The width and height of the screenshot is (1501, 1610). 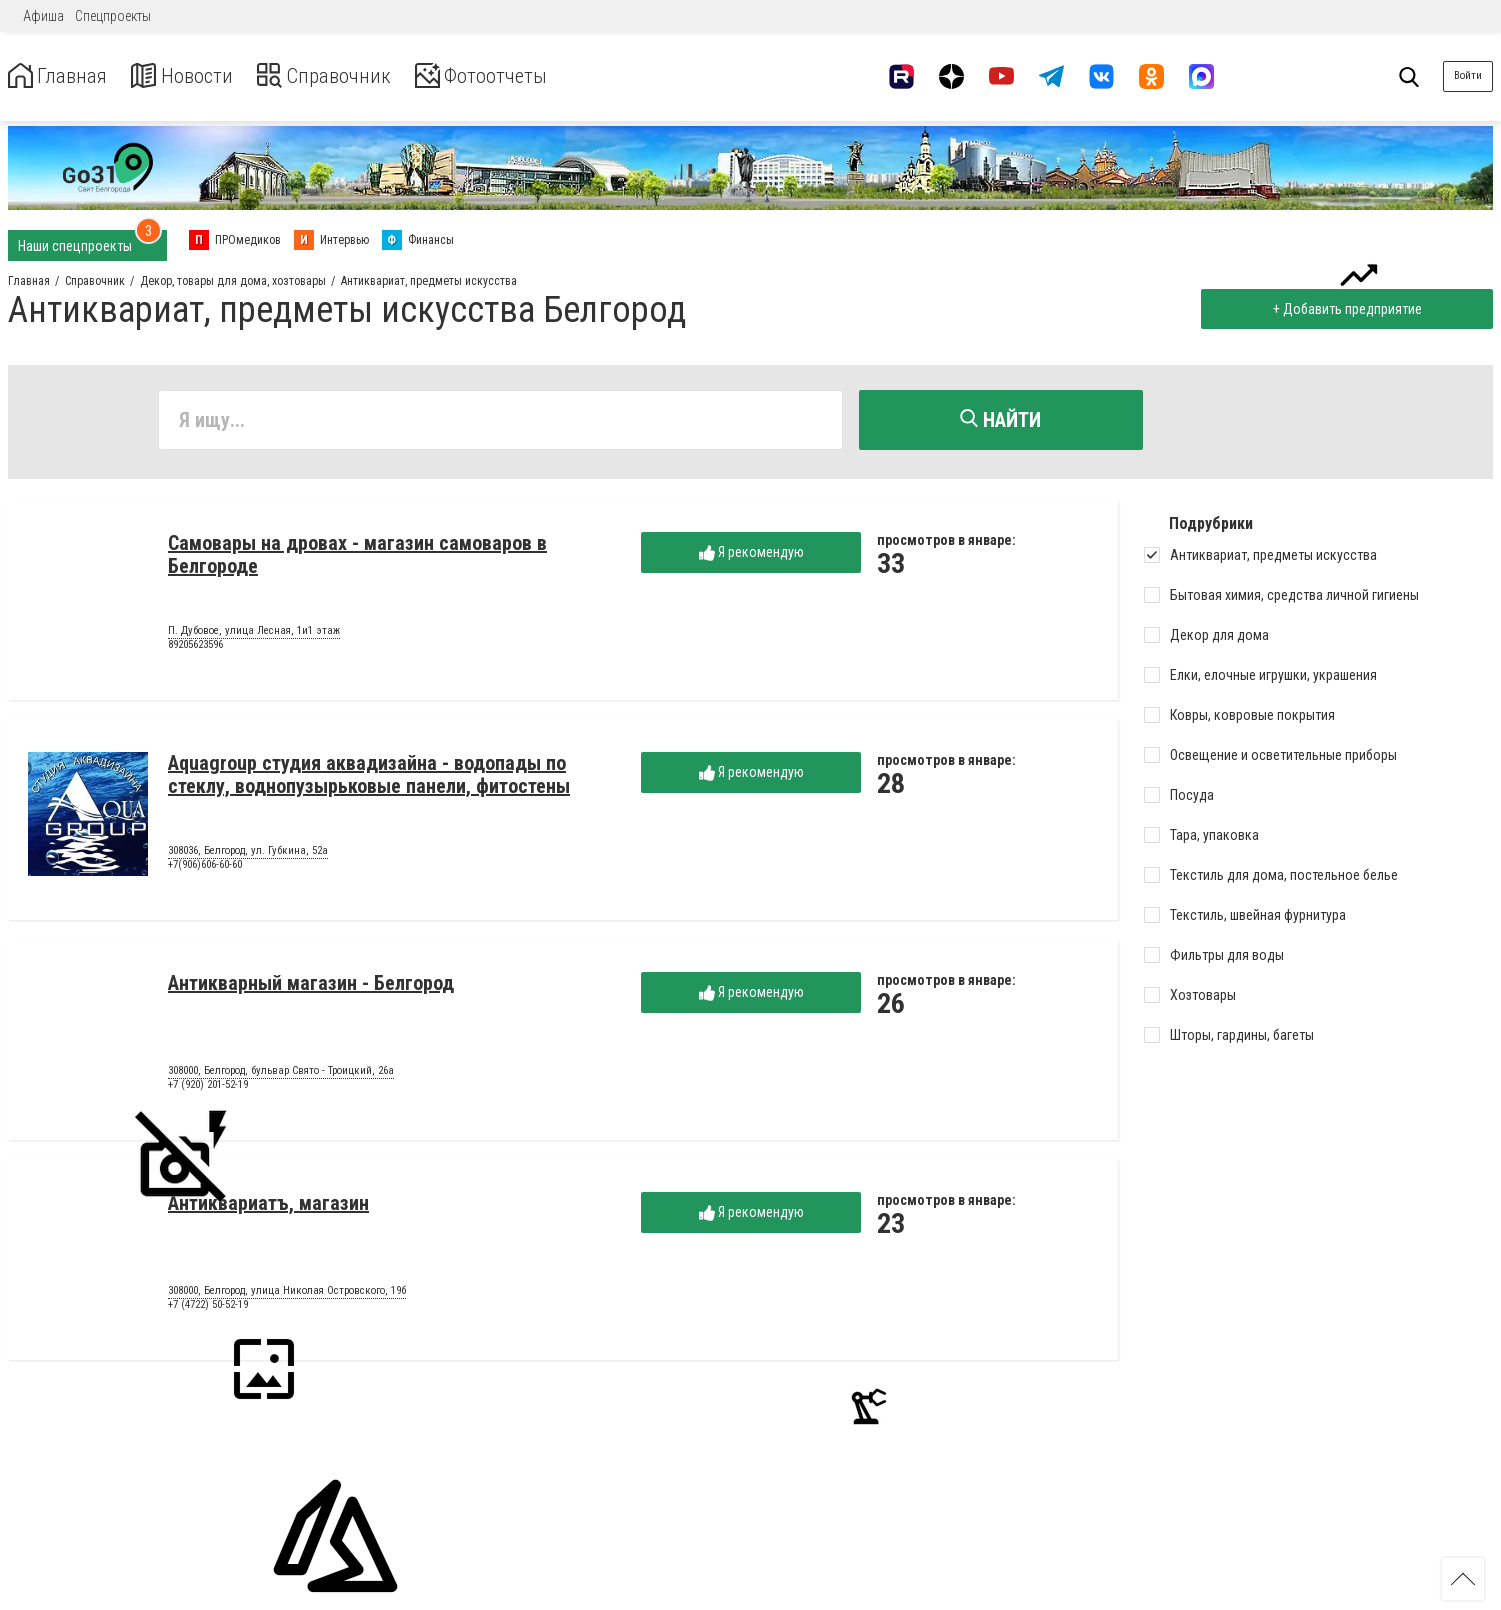 What do you see at coordinates (1358, 275) in the screenshot?
I see `view trending or popular content` at bounding box center [1358, 275].